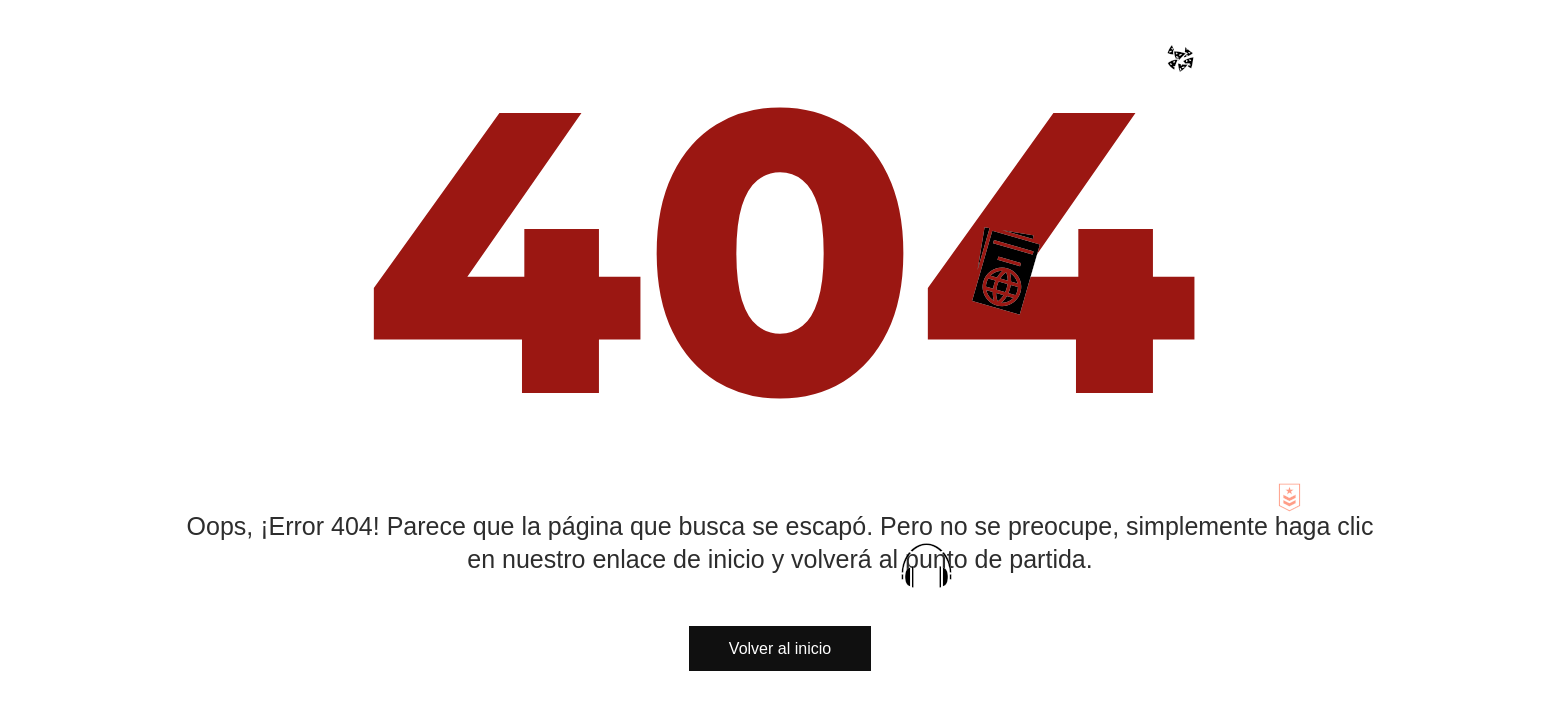  I want to click on indicates rank 3 or sergeant-level status, so click(1289, 497).